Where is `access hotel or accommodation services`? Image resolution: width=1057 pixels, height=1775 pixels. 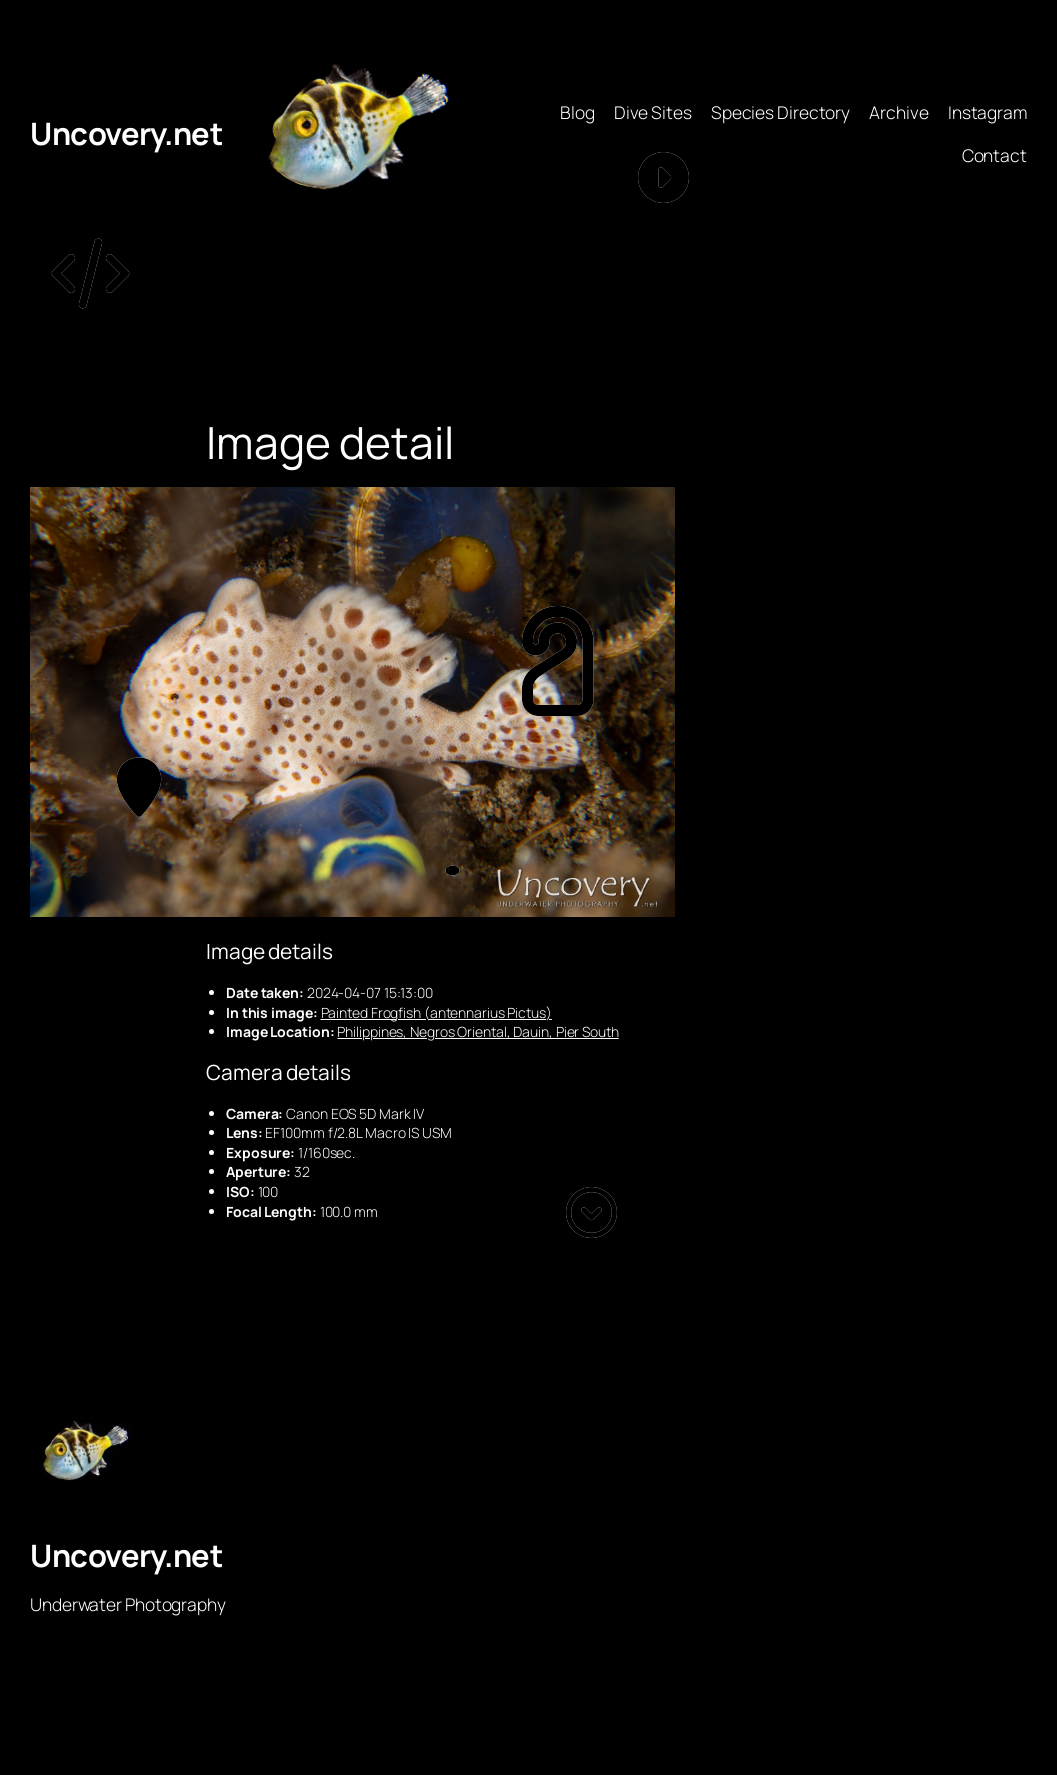 access hotel or accommodation services is located at coordinates (555, 661).